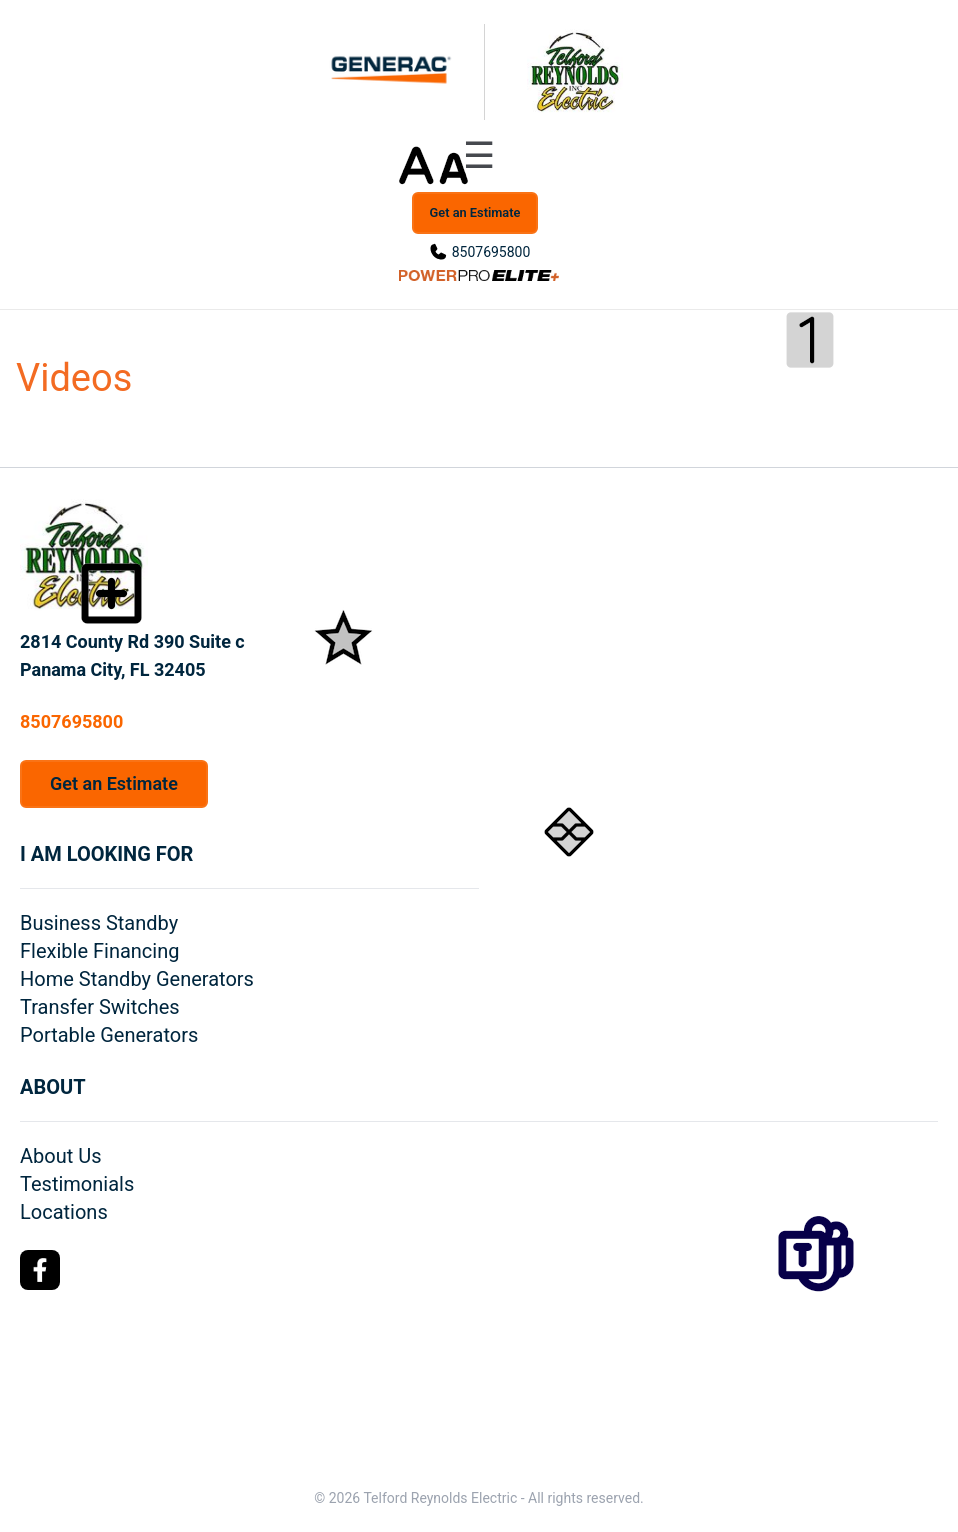 This screenshot has height=1532, width=958. Describe the element at coordinates (433, 168) in the screenshot. I see `adjust text size settings` at that location.